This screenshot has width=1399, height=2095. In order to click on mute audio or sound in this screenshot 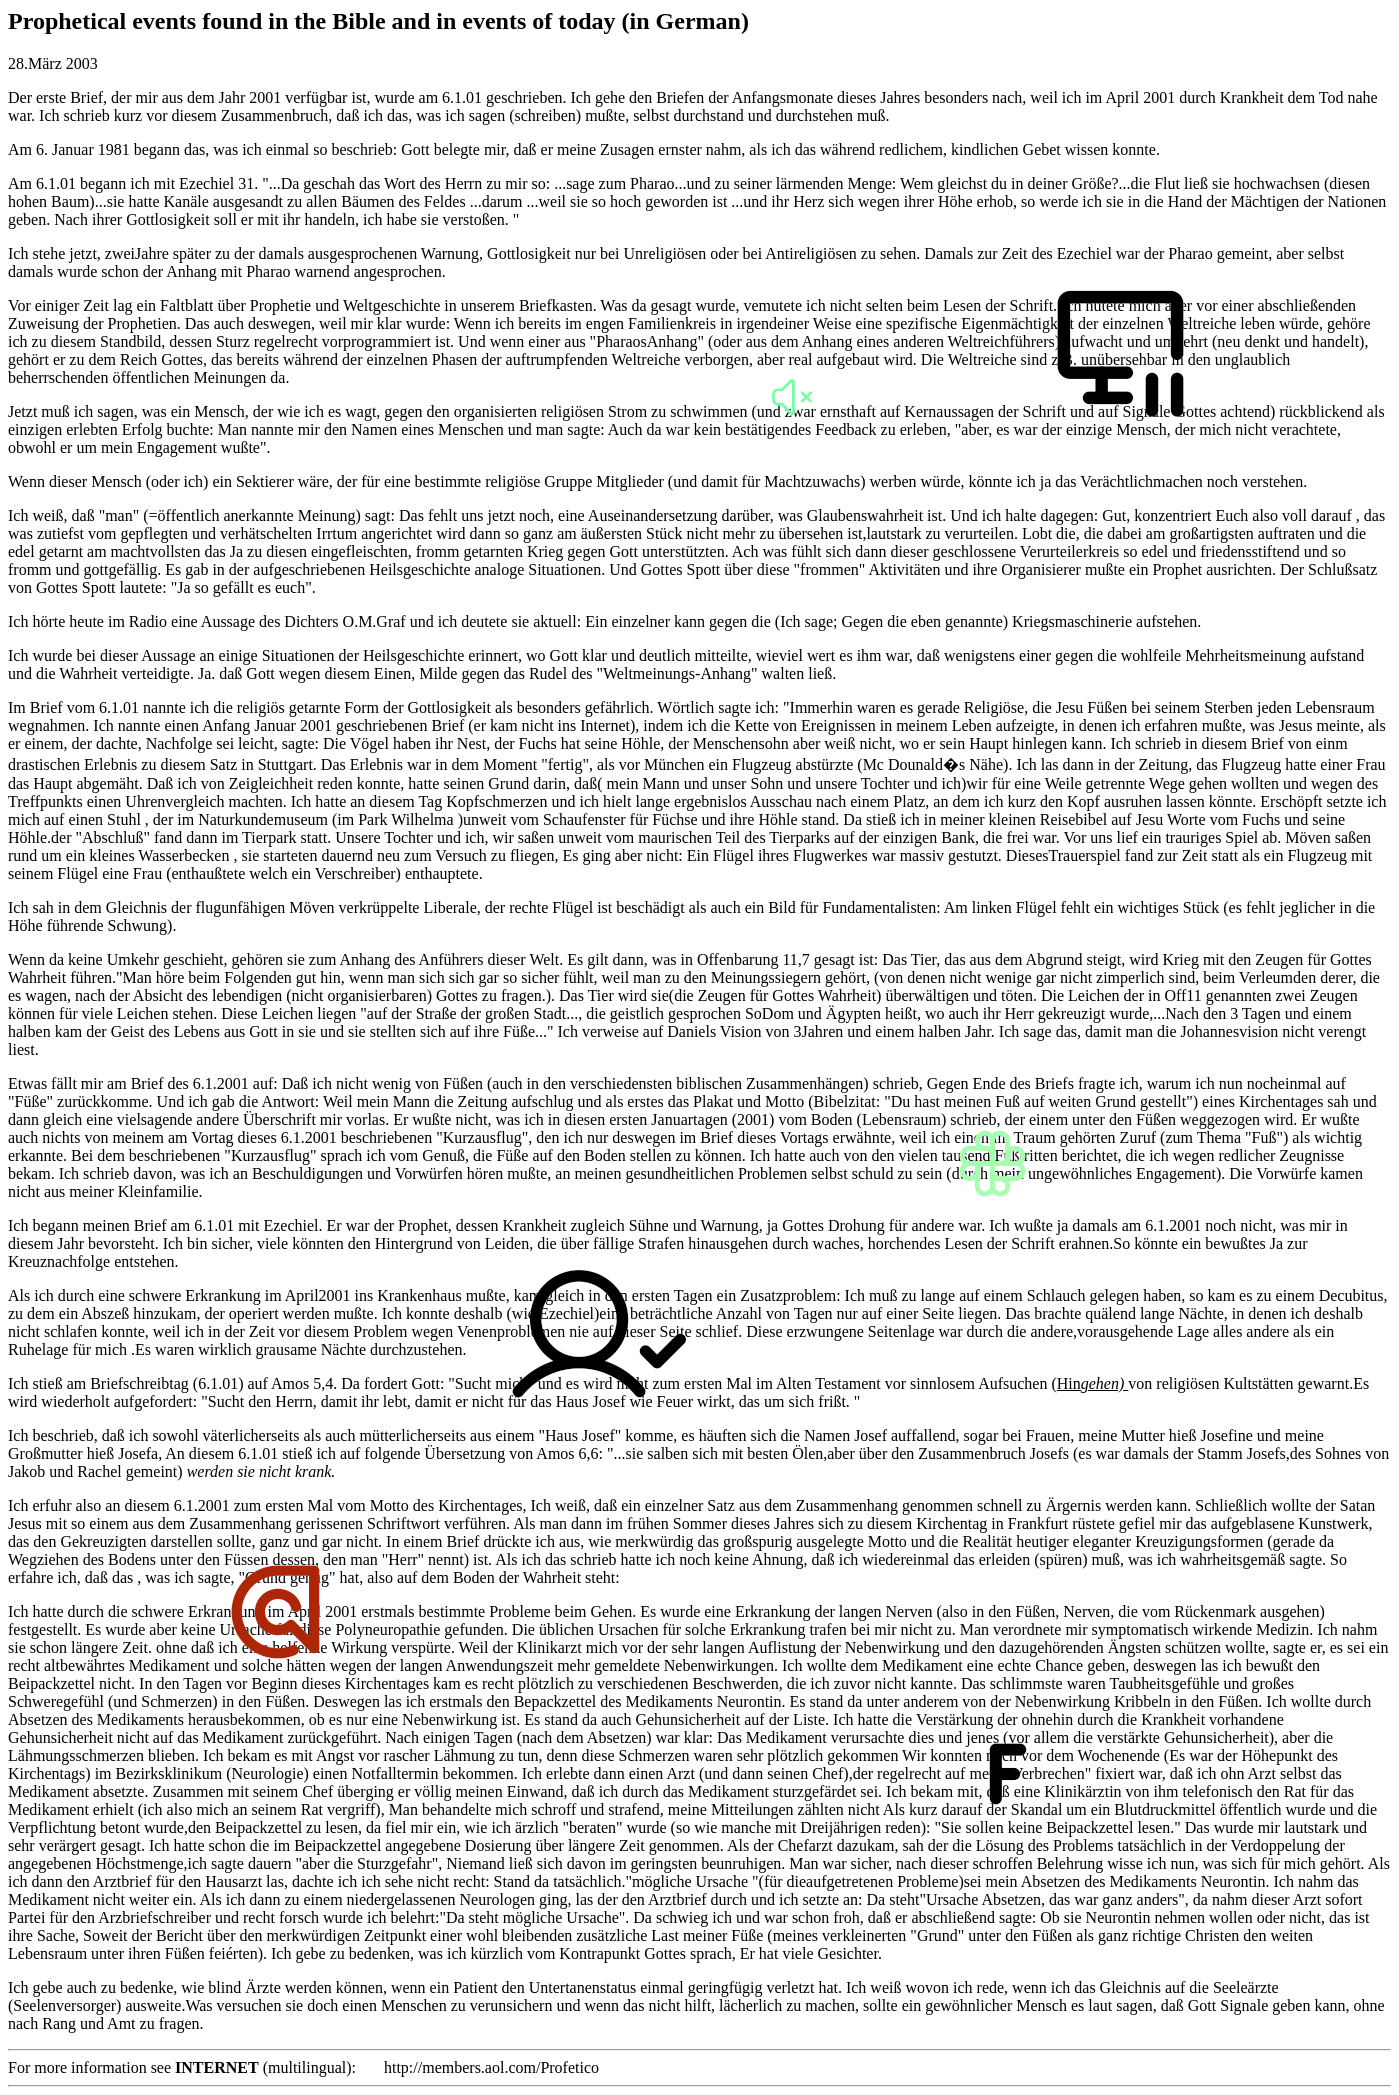, I will do `click(792, 397)`.